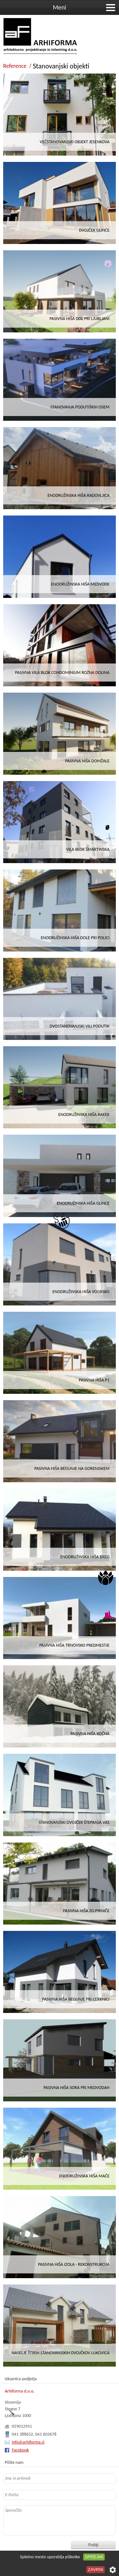  I want to click on seven of spades playing card, so click(107, 827).